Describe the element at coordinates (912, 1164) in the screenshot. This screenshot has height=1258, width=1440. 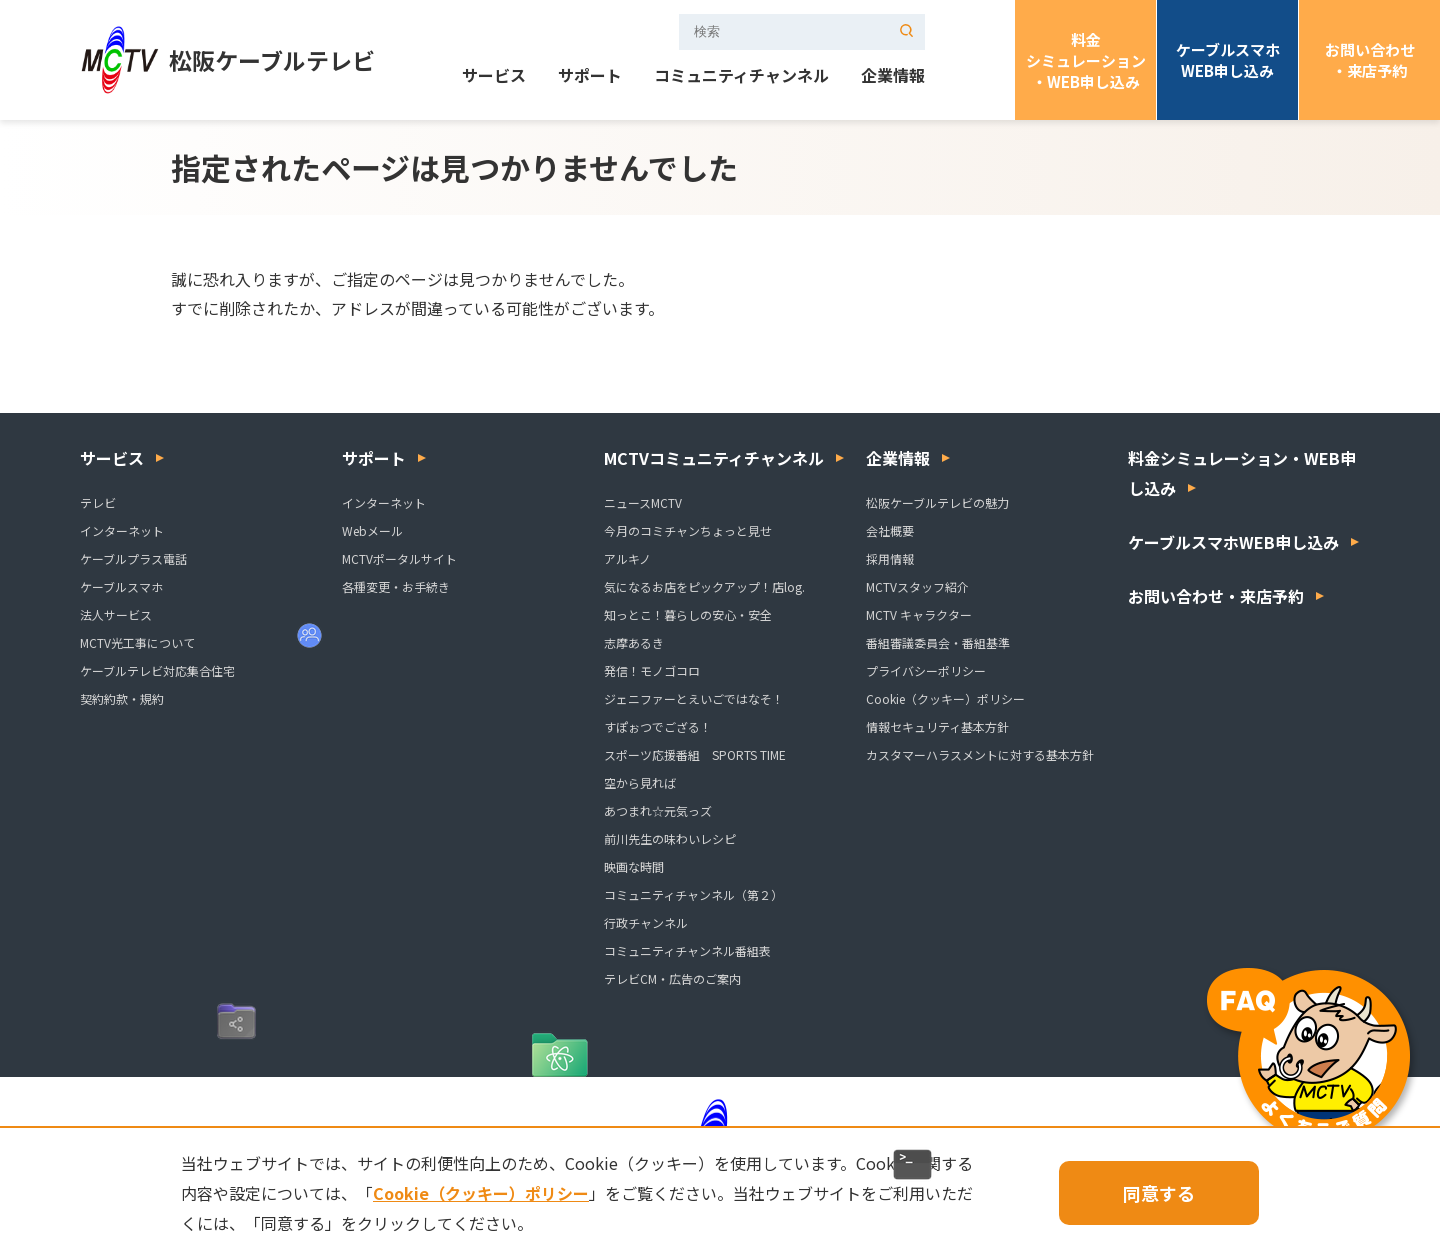
I see `open the terminal application` at that location.